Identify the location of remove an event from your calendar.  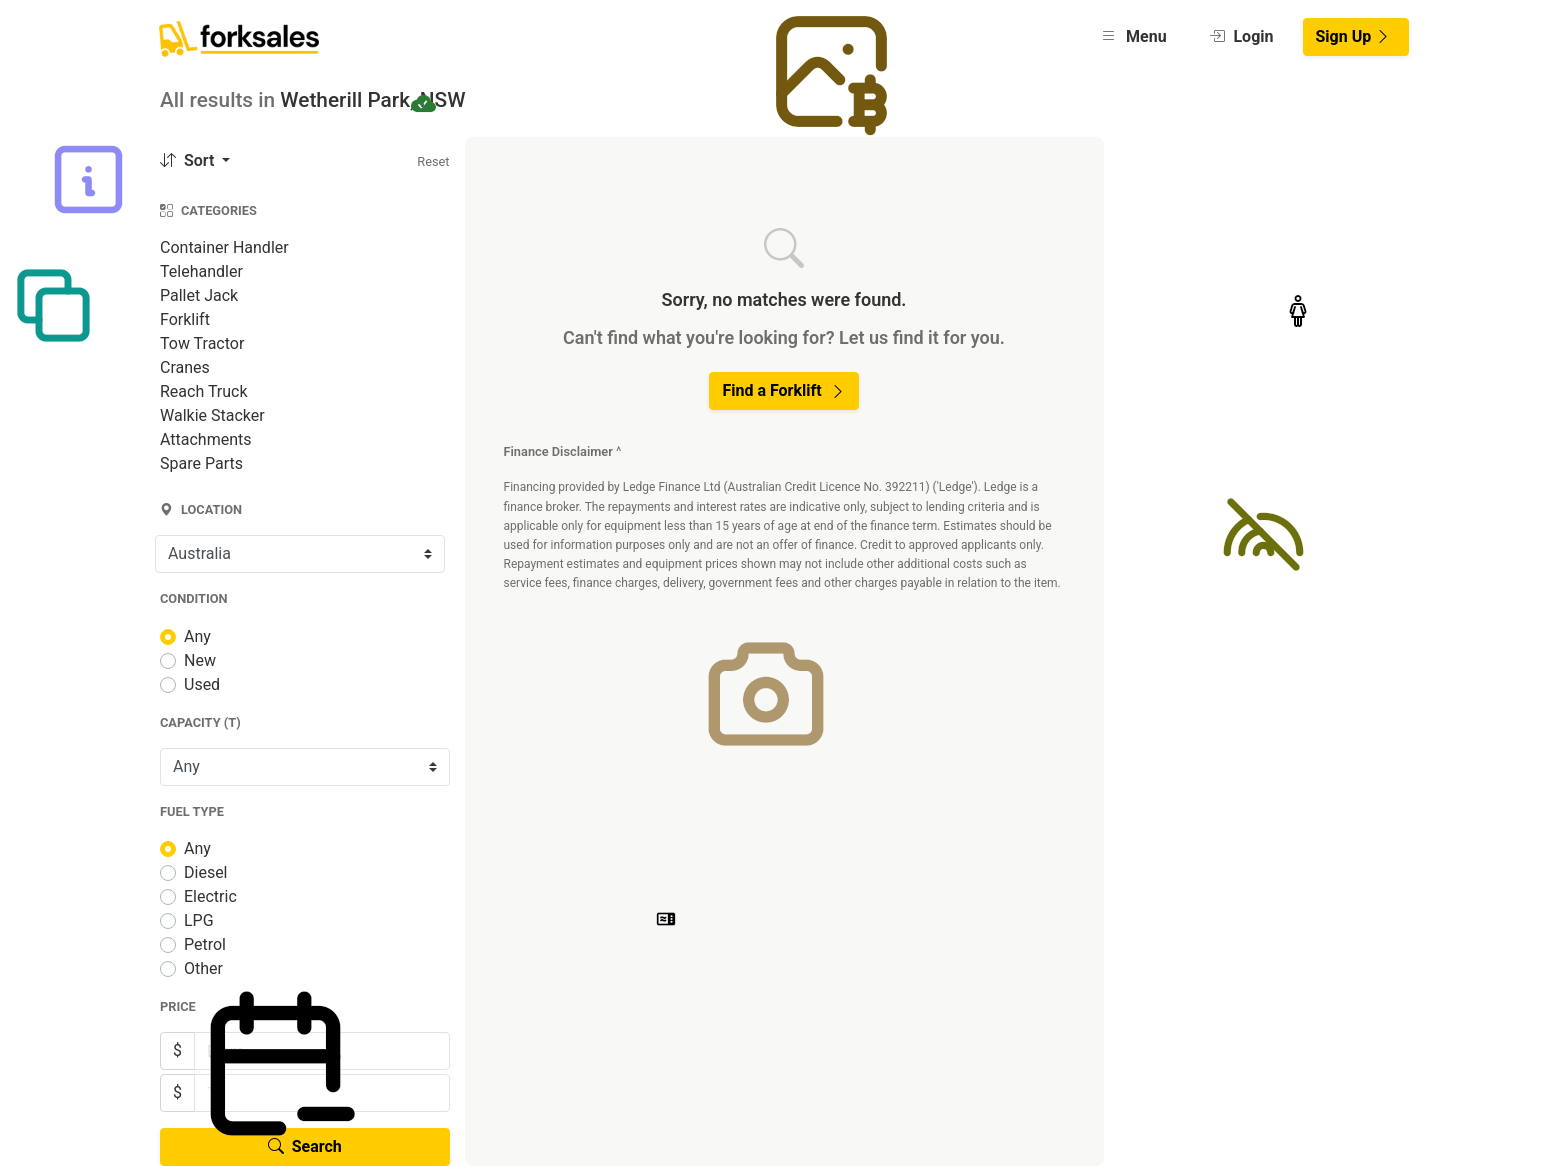
(275, 1063).